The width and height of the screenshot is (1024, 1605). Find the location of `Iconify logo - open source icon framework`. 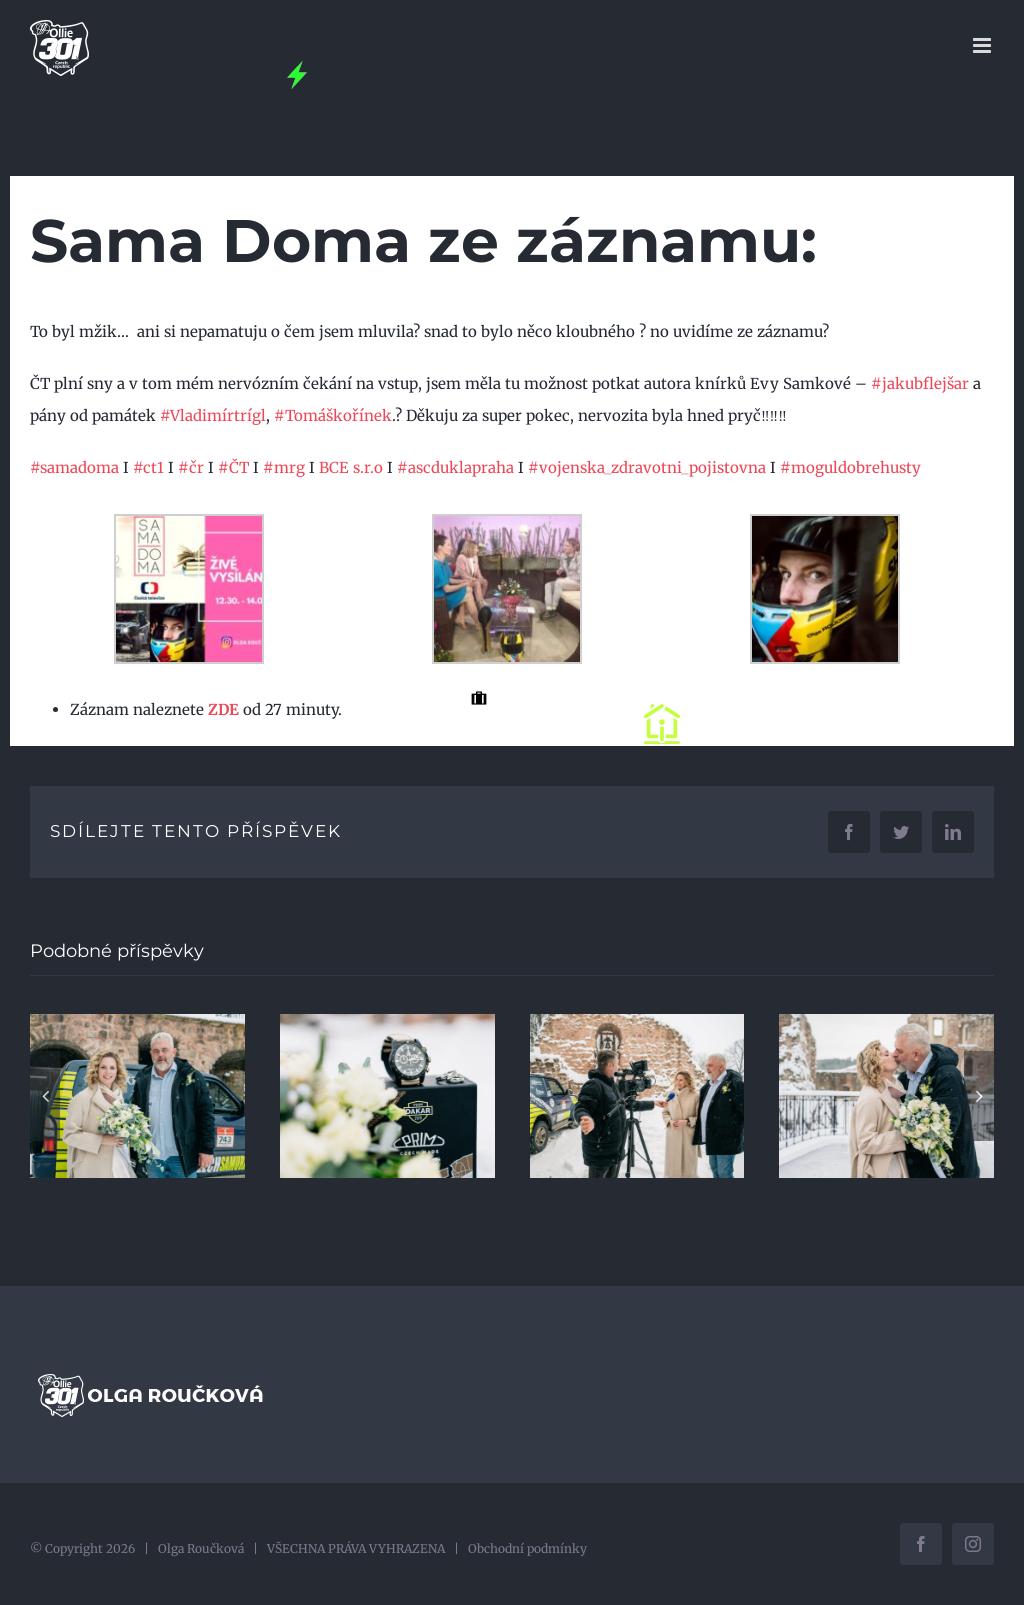

Iconify logo - open source icon framework is located at coordinates (662, 724).